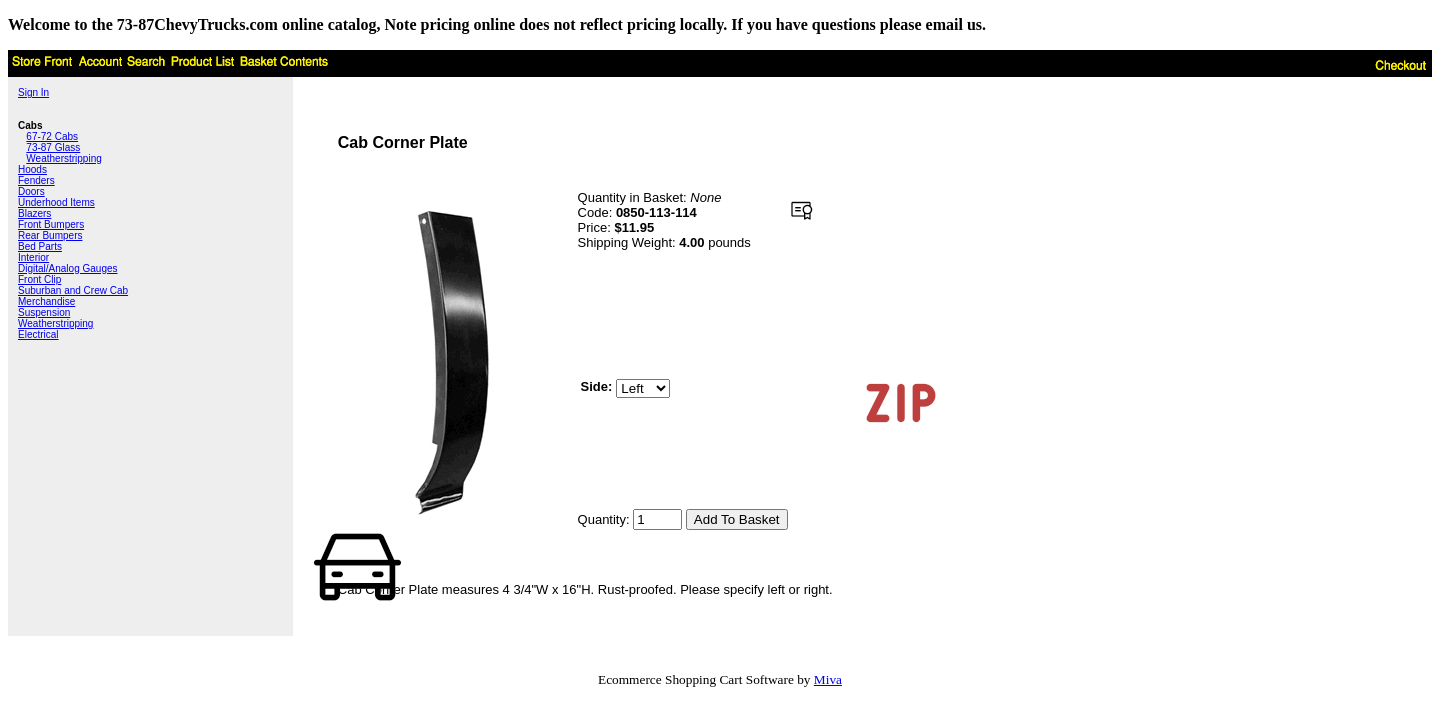  Describe the element at coordinates (357, 568) in the screenshot. I see `access vehicle or car-related features` at that location.